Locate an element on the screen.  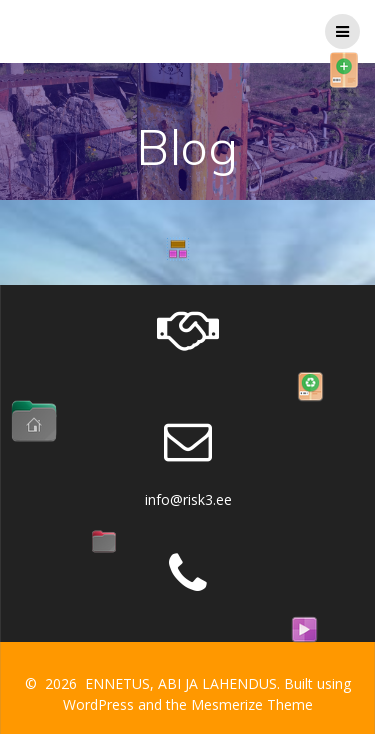
open your home folder is located at coordinates (34, 421).